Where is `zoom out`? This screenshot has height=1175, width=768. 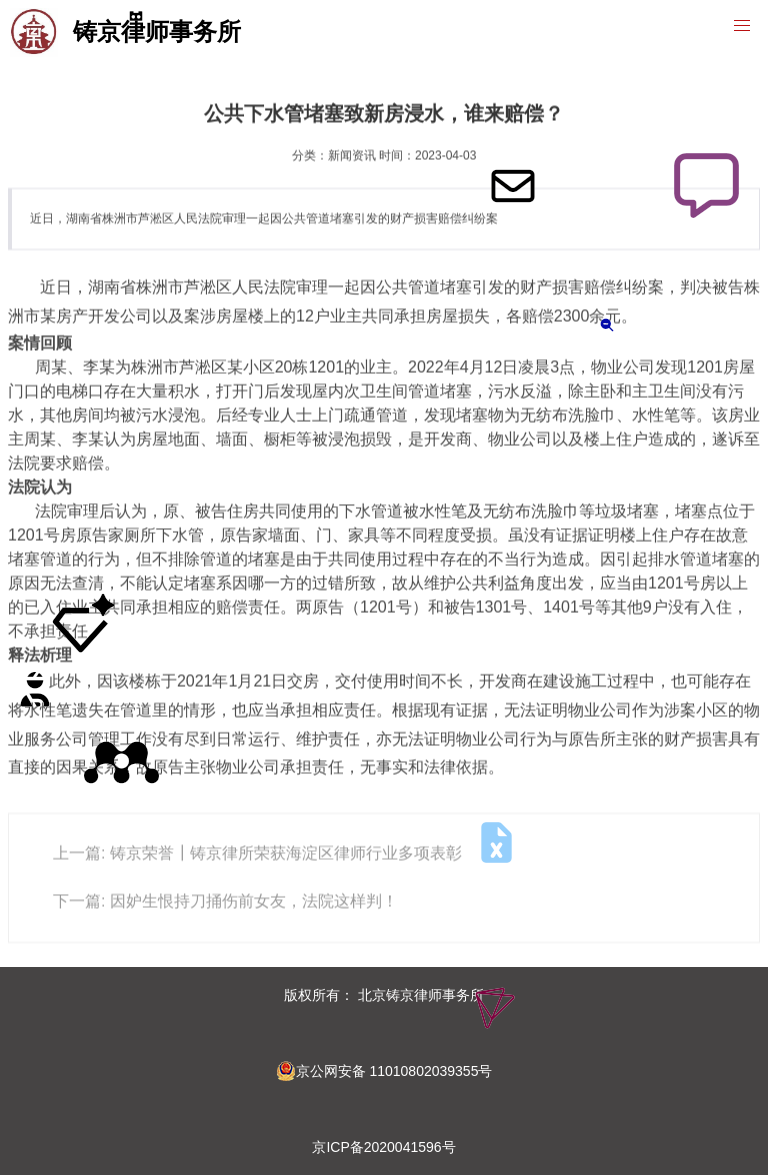
zoom out is located at coordinates (607, 325).